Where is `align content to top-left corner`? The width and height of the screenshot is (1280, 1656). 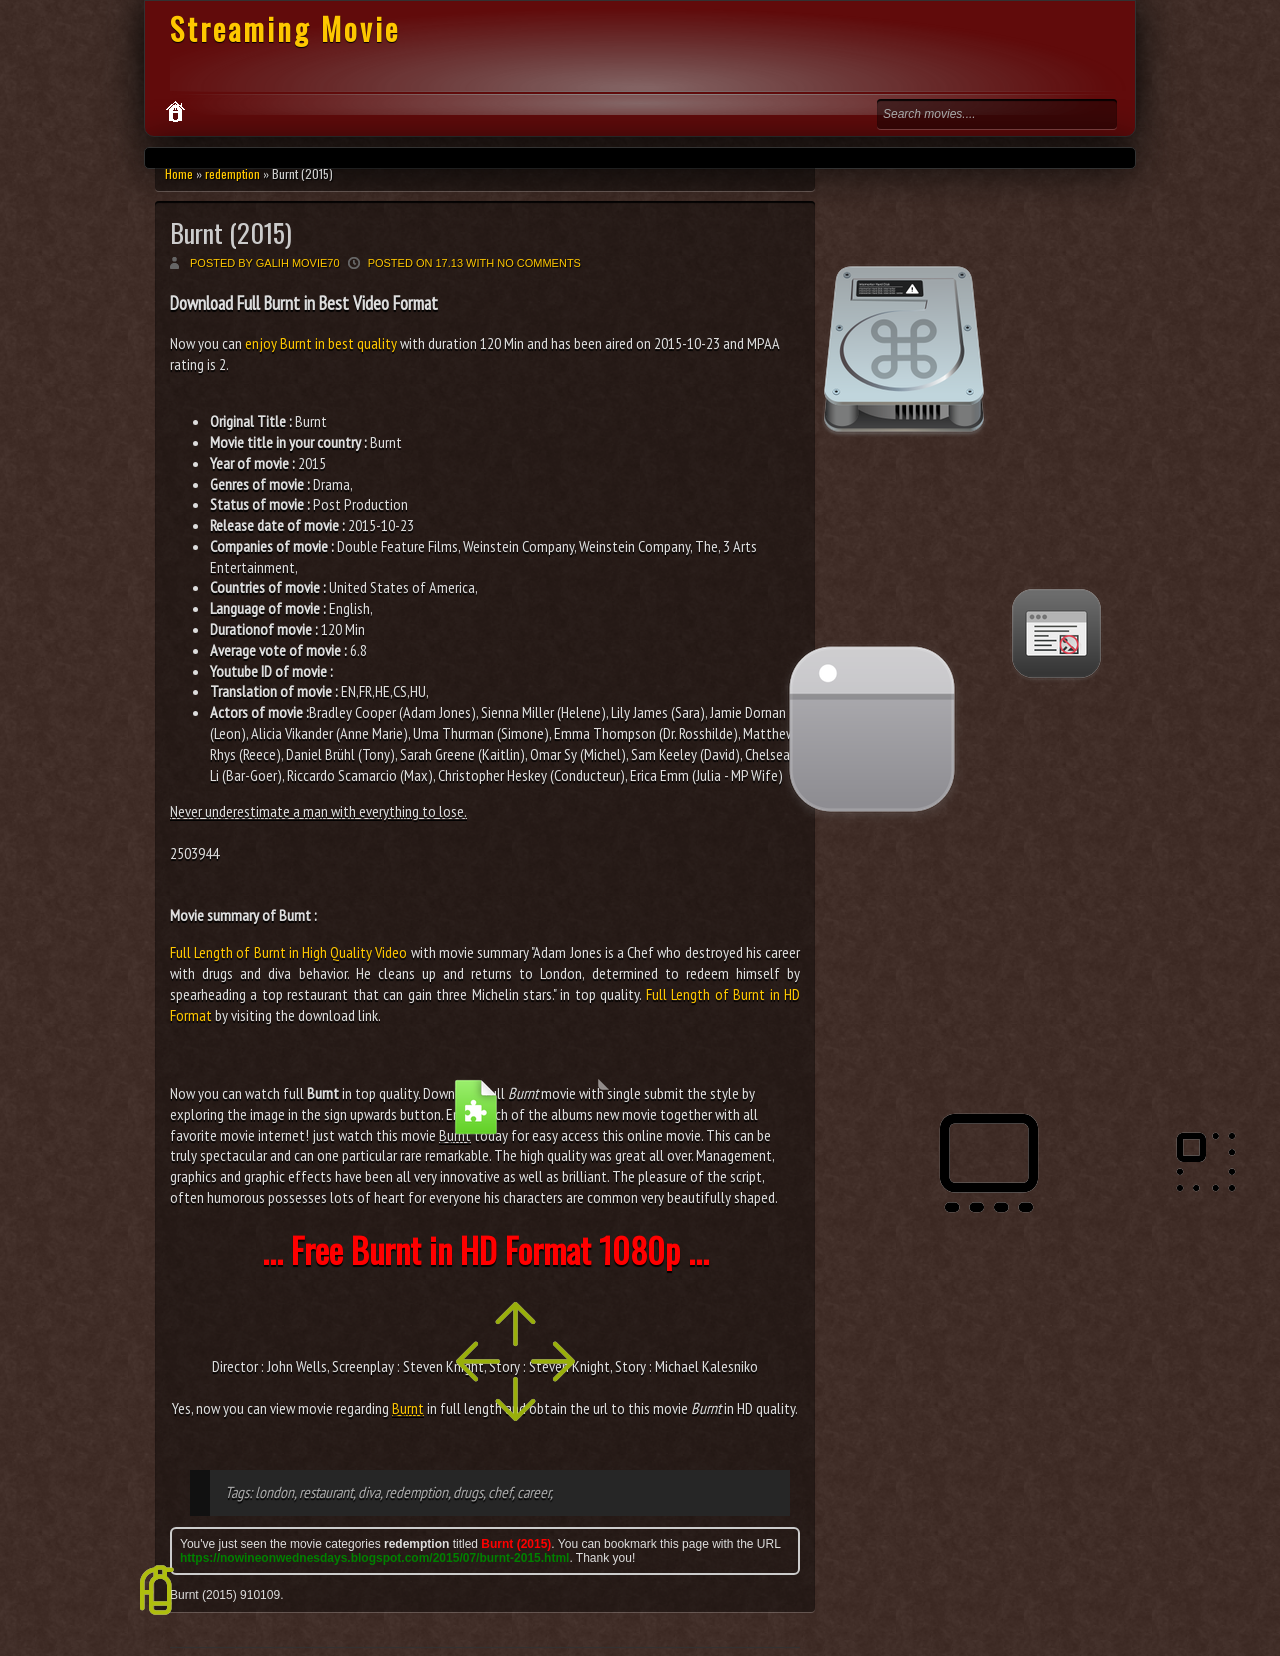
align content to top-left corner is located at coordinates (1206, 1162).